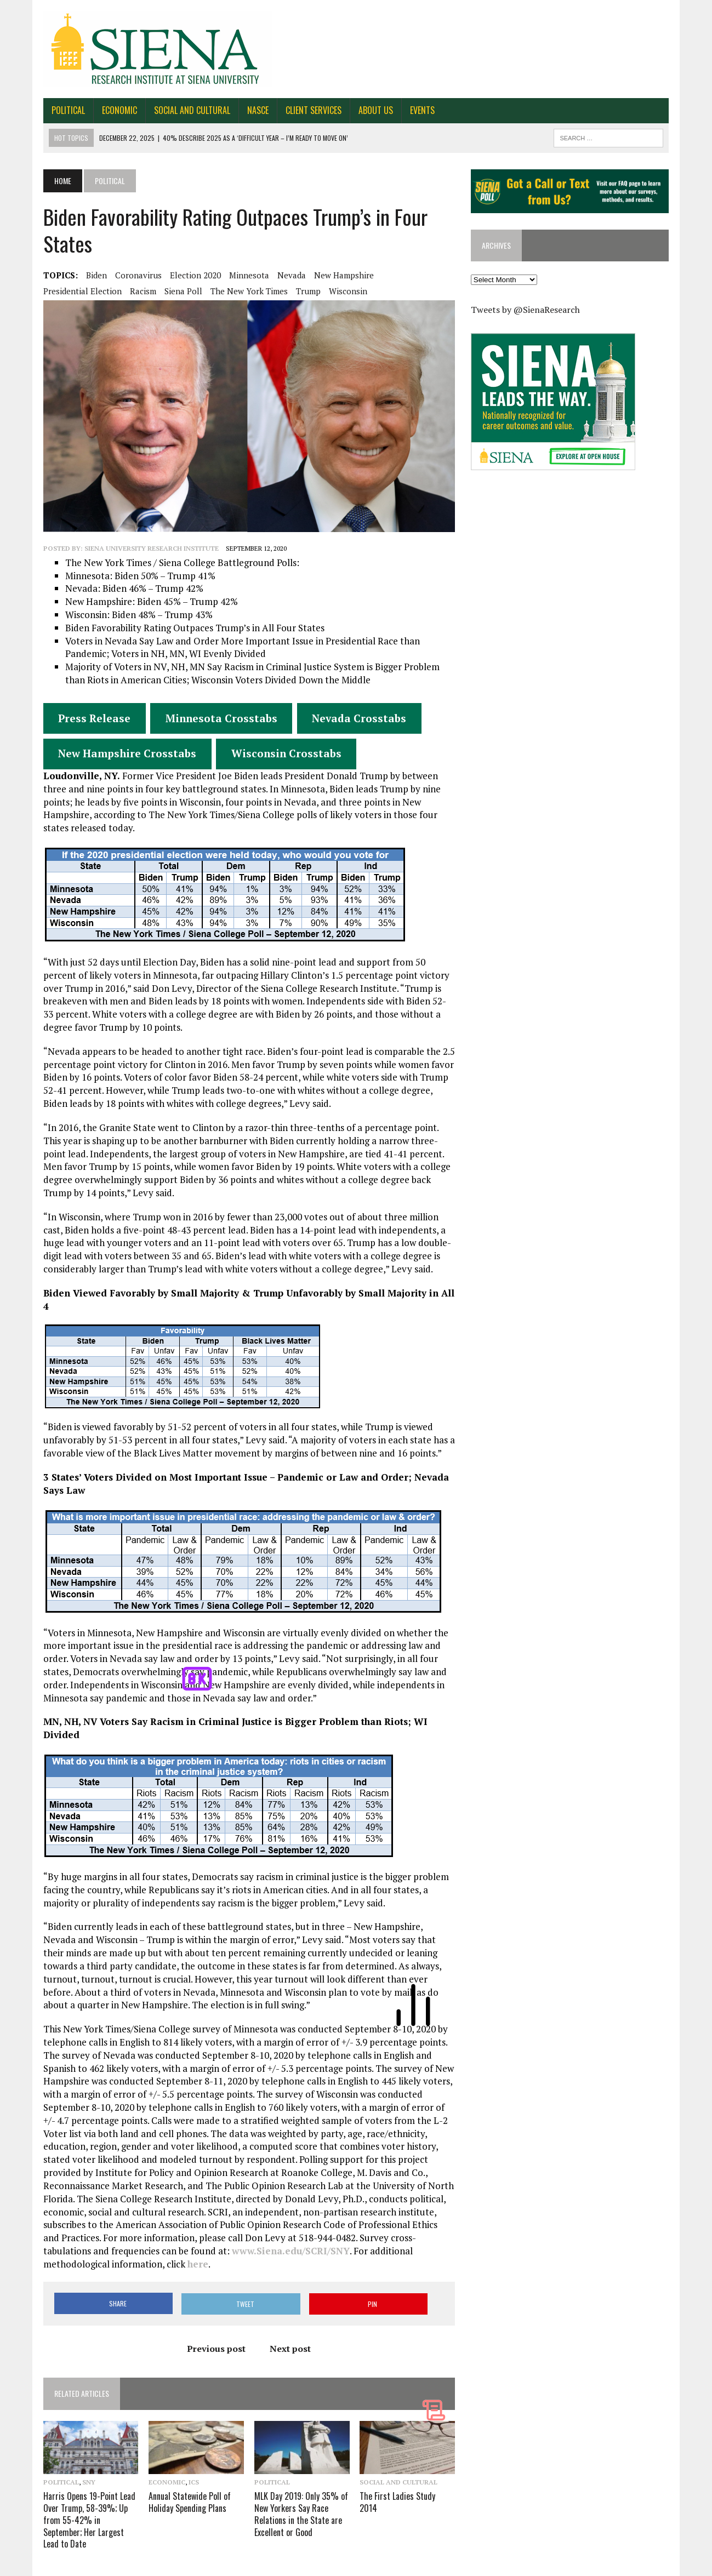 Image resolution: width=712 pixels, height=2576 pixels. I want to click on view bar chart or statistics, so click(413, 2005).